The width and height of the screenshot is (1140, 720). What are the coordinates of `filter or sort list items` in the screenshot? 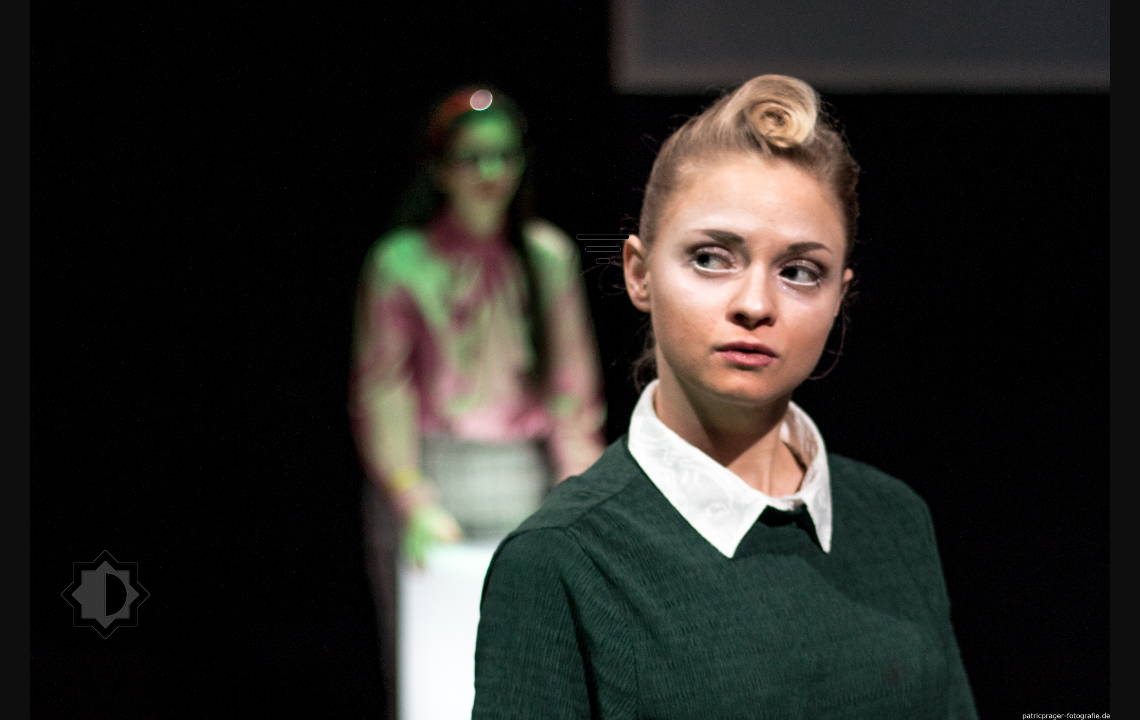 It's located at (603, 249).